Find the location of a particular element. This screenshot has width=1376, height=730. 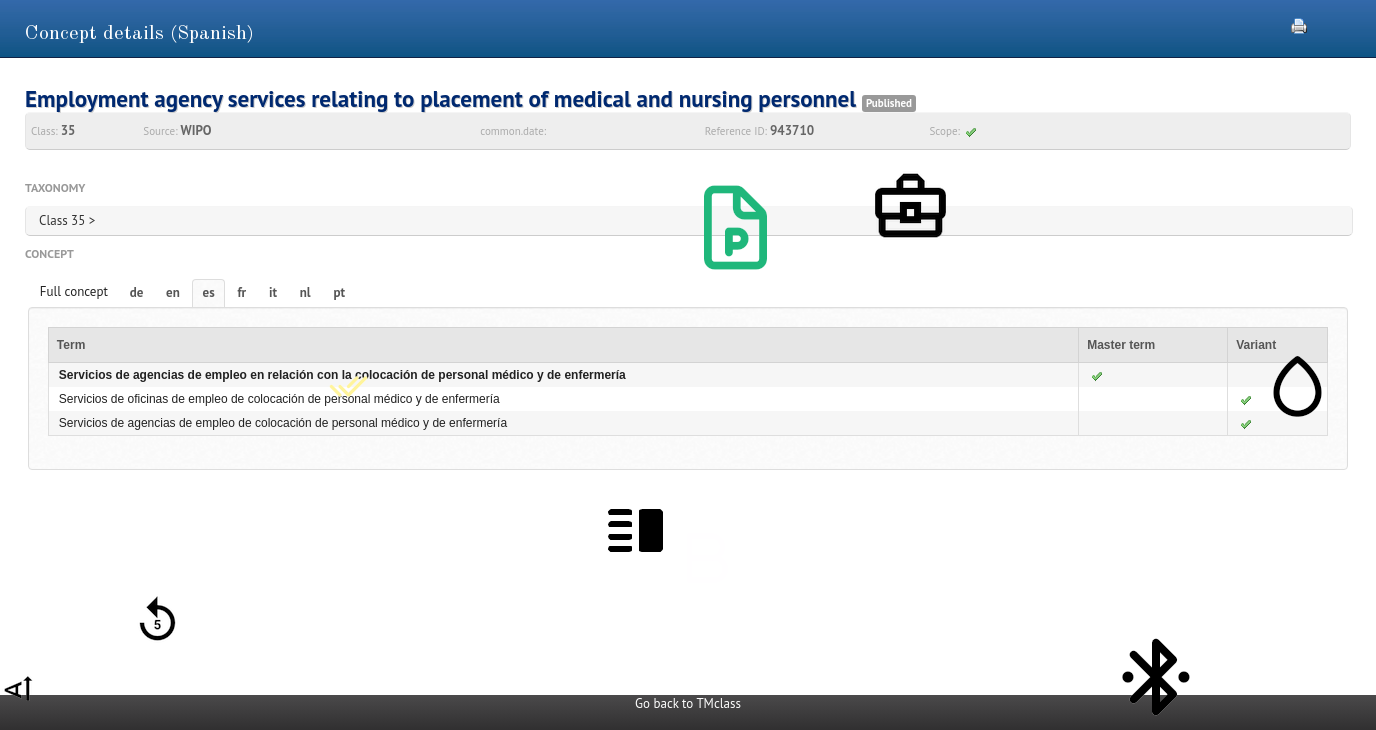

indicates all items have been completed or verified is located at coordinates (348, 386).